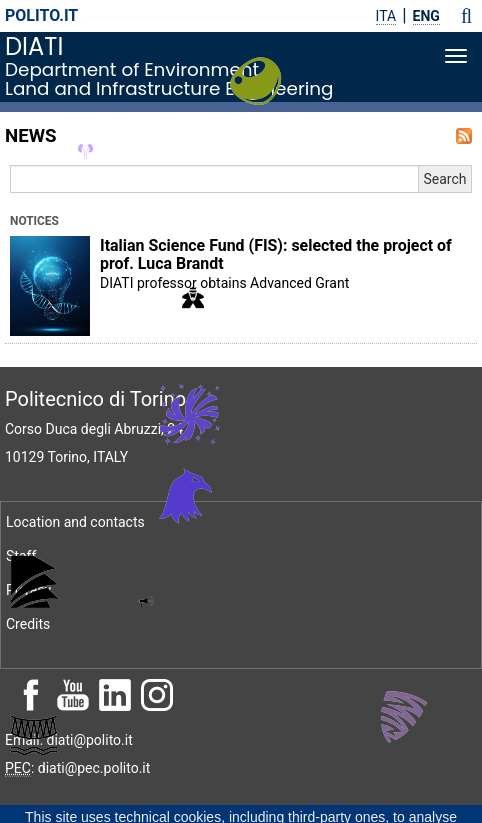  I want to click on equip zebra-patterned shield armor, so click(403, 717).